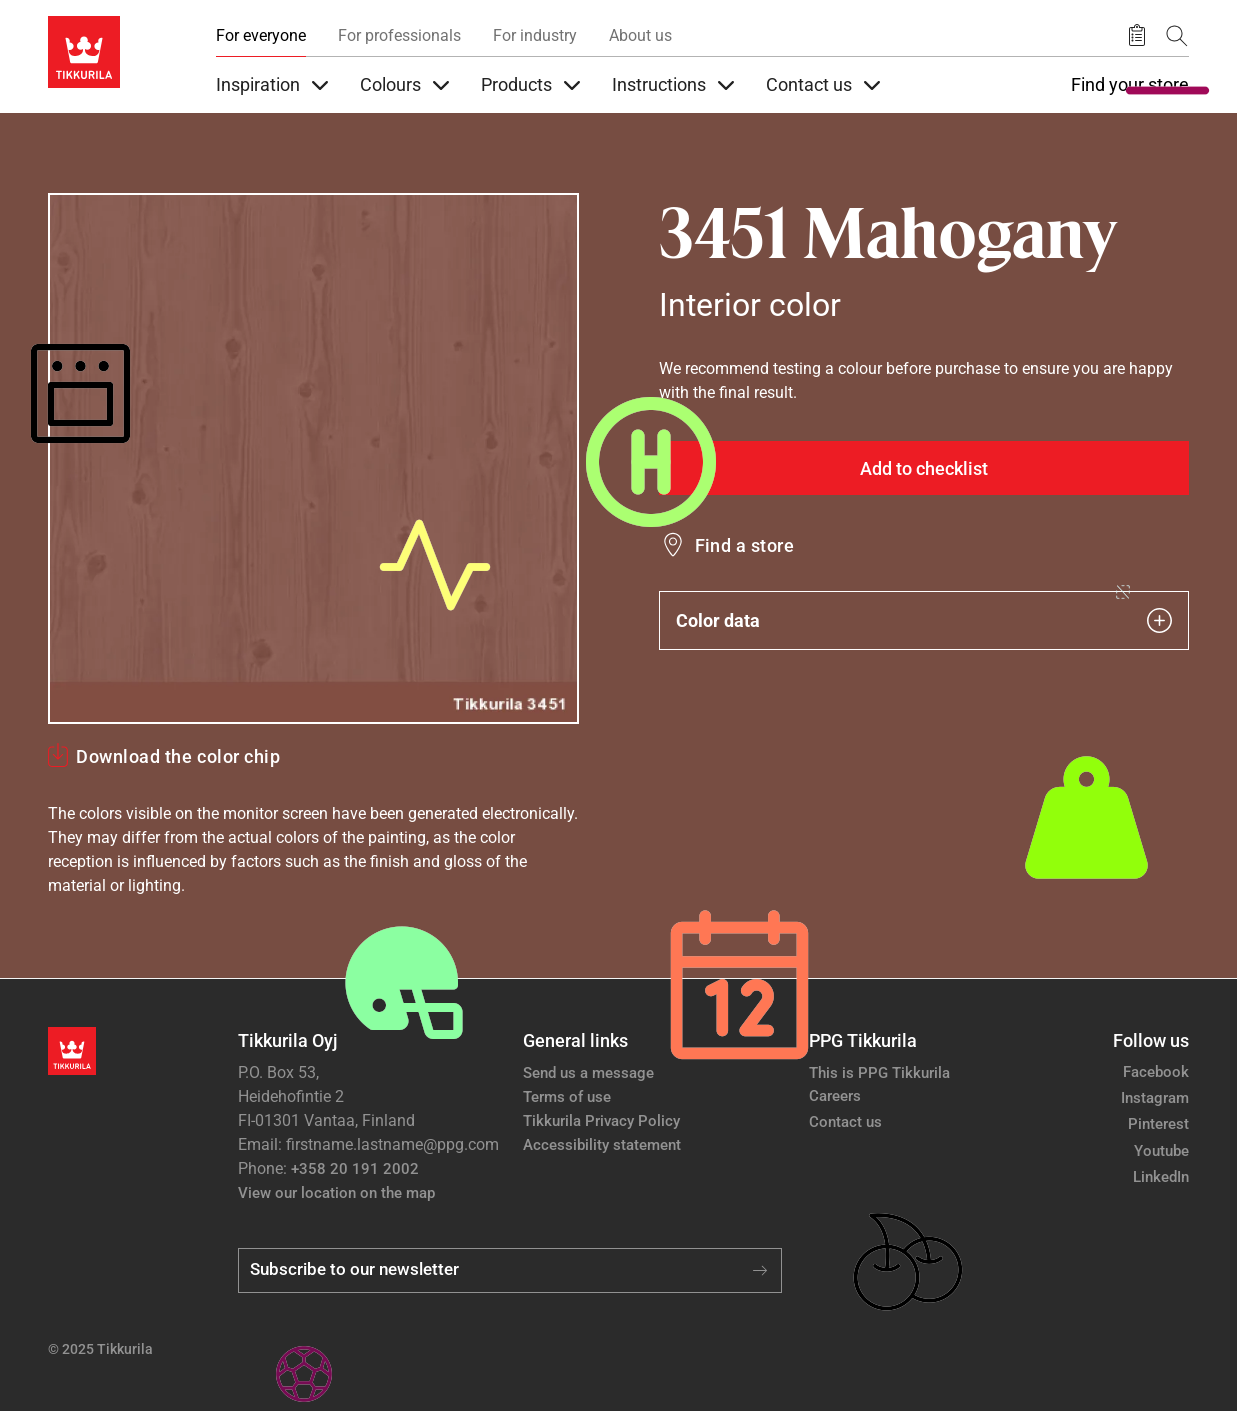  What do you see at coordinates (404, 985) in the screenshot?
I see `access football or sports content` at bounding box center [404, 985].